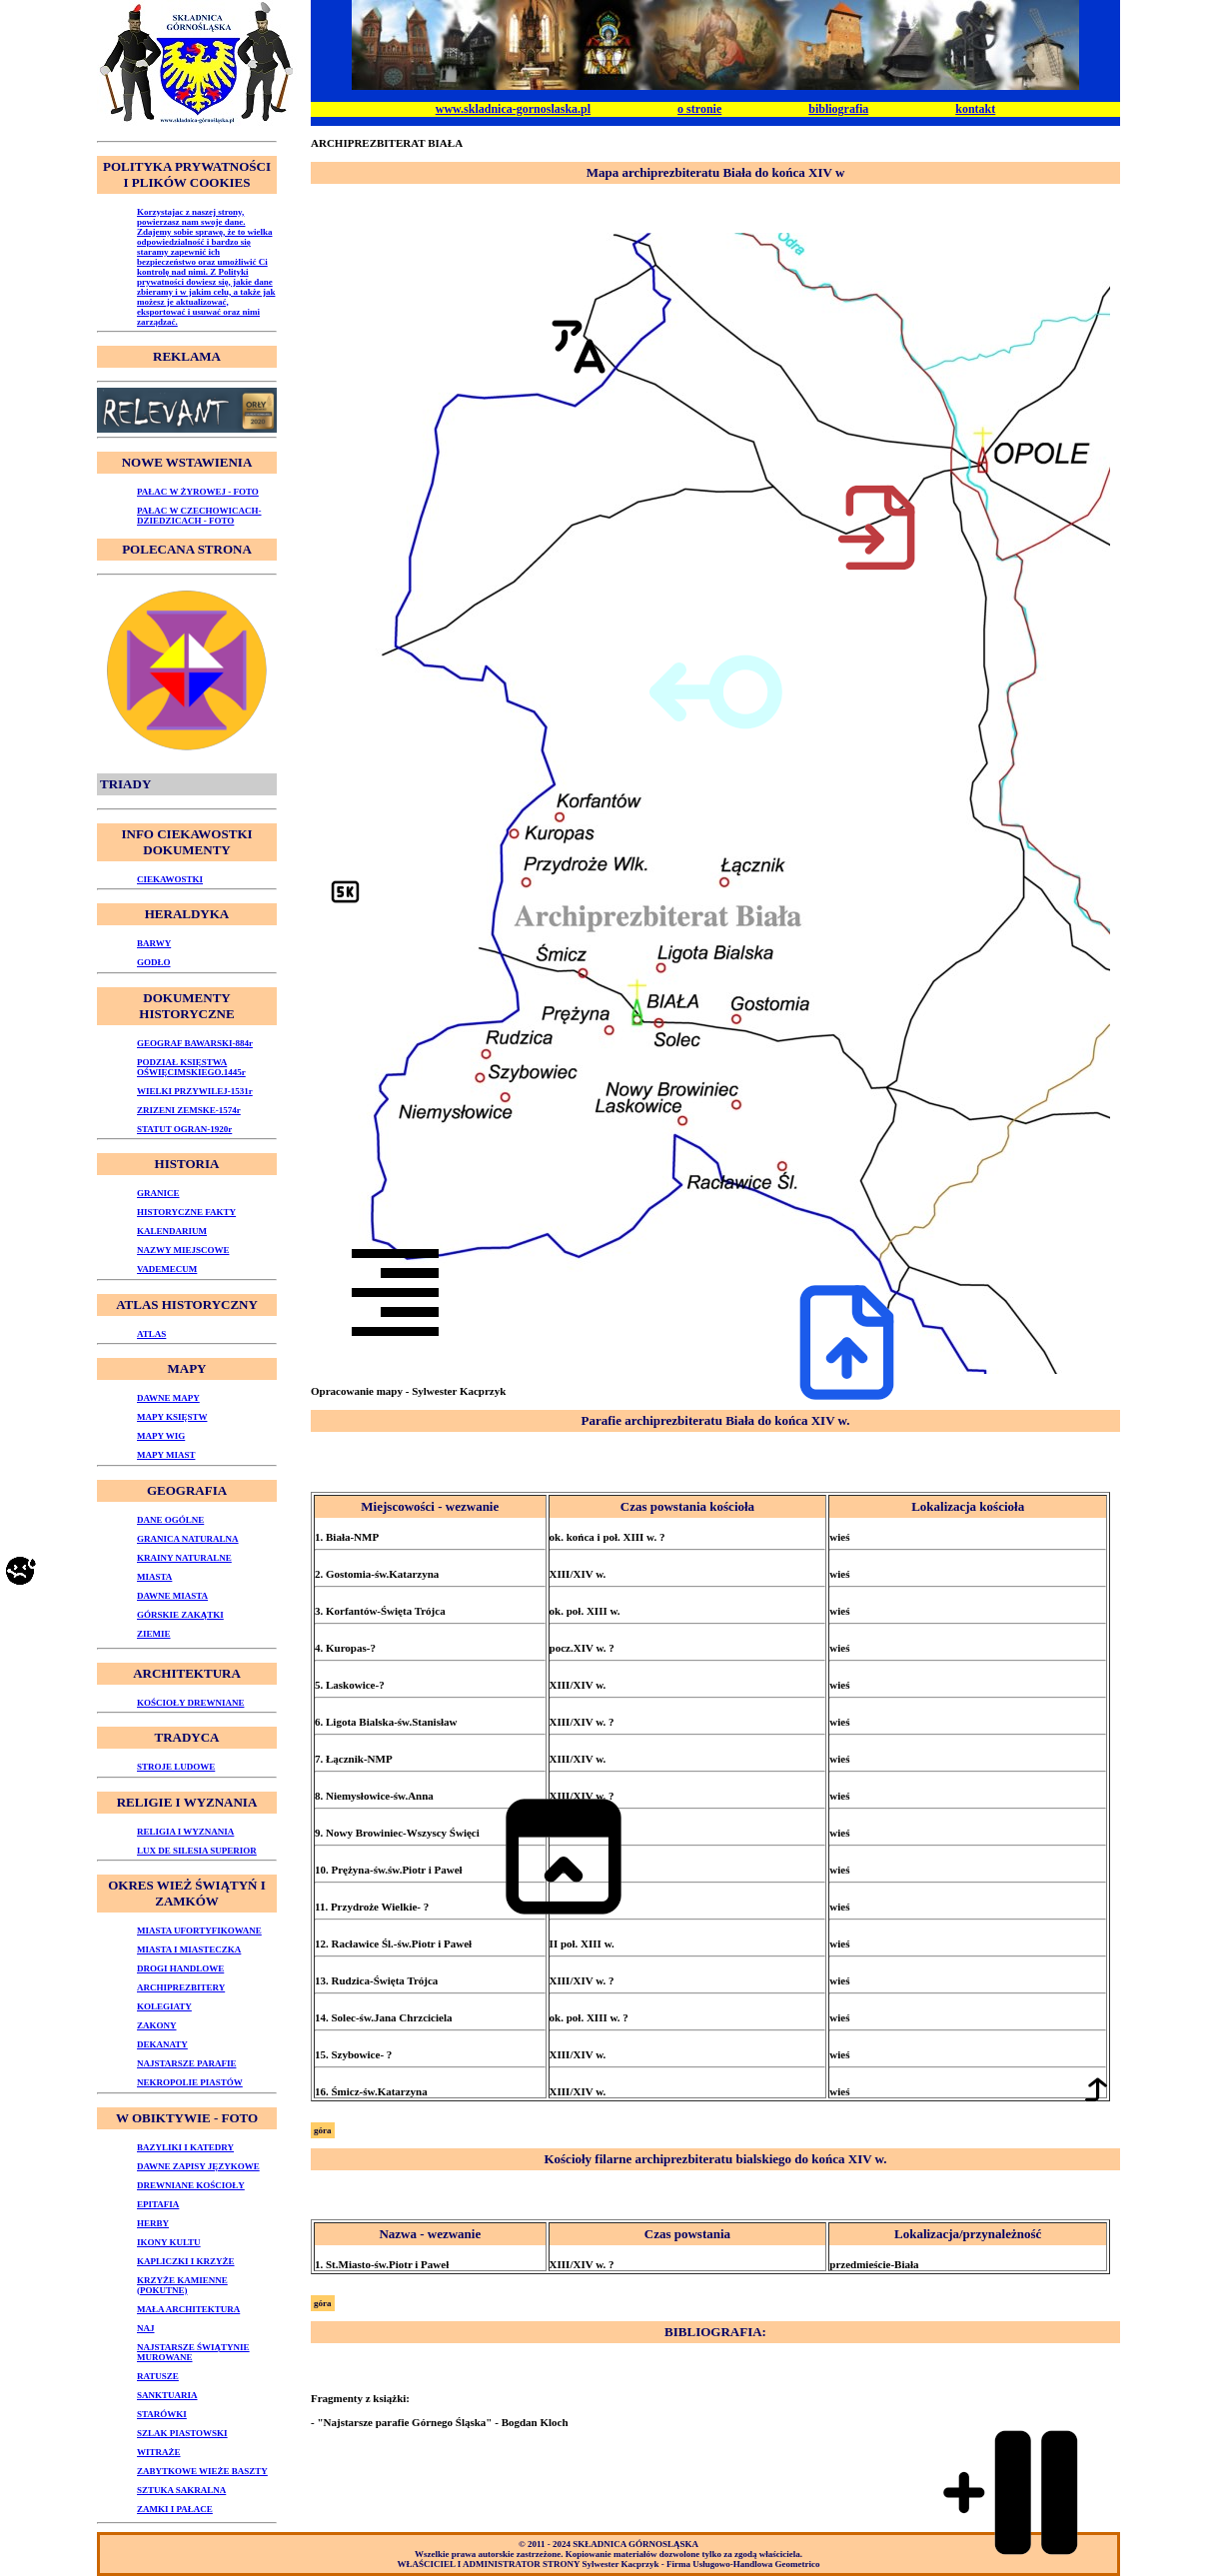  I want to click on collapse the navigation bar, so click(564, 1857).